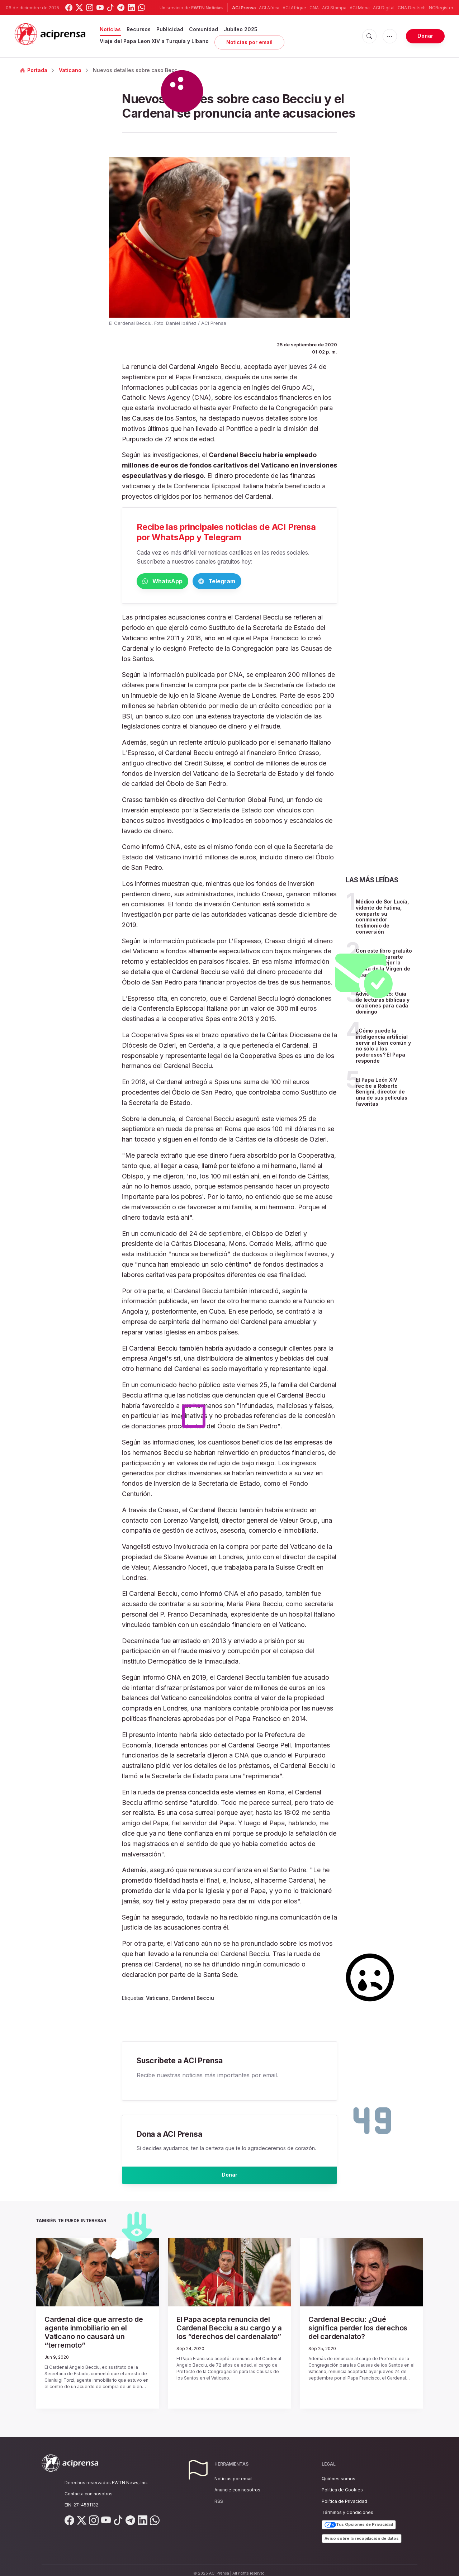  Describe the element at coordinates (182, 91) in the screenshot. I see `access bowling or sports games` at that location.